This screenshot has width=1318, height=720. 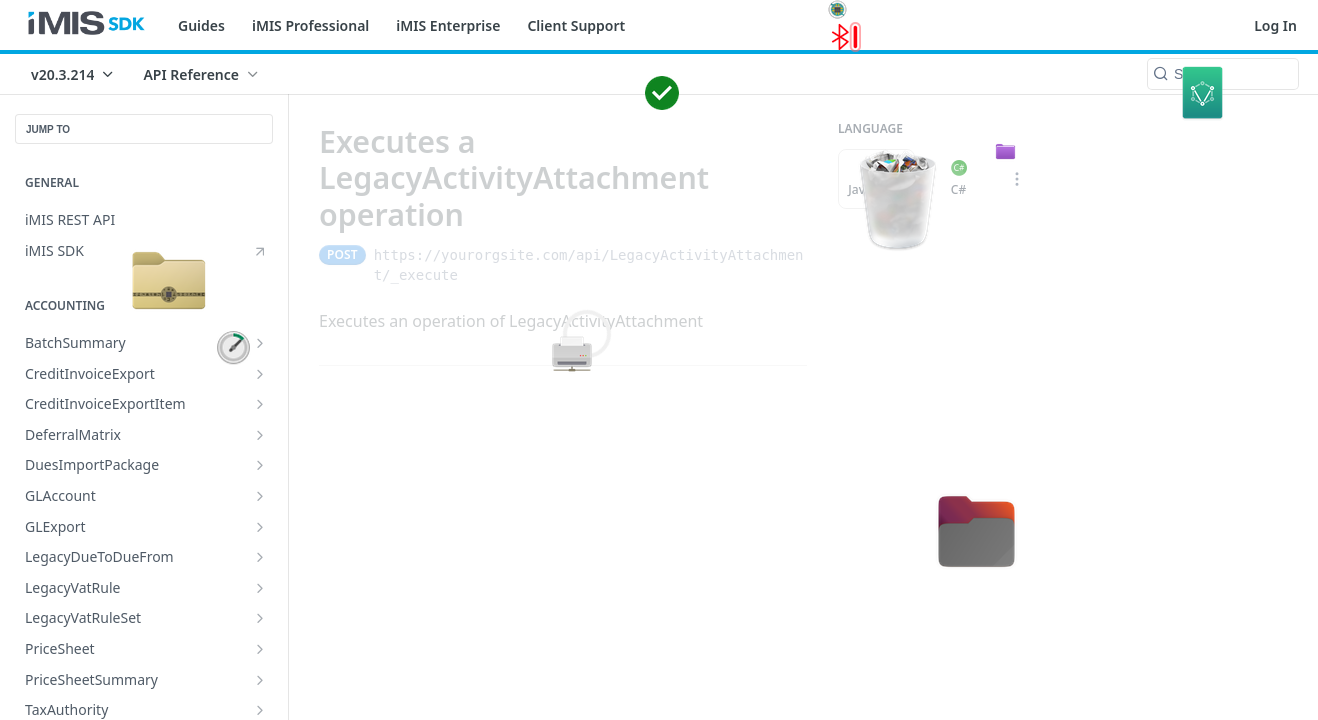 What do you see at coordinates (898, 201) in the screenshot?
I see `manage trash storage and deleted files` at bounding box center [898, 201].